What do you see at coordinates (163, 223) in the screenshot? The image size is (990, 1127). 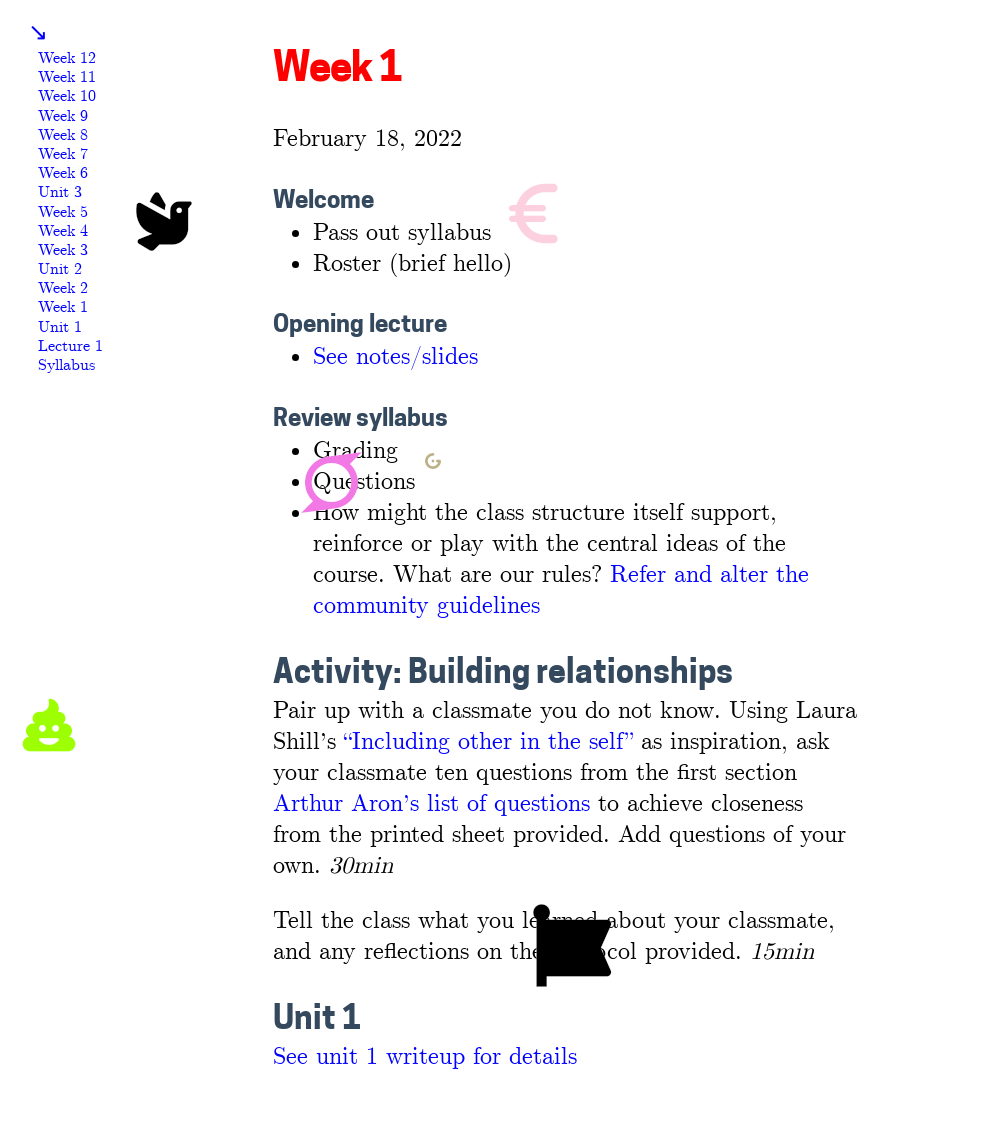 I see `indicates peace or harmony settings` at bounding box center [163, 223].